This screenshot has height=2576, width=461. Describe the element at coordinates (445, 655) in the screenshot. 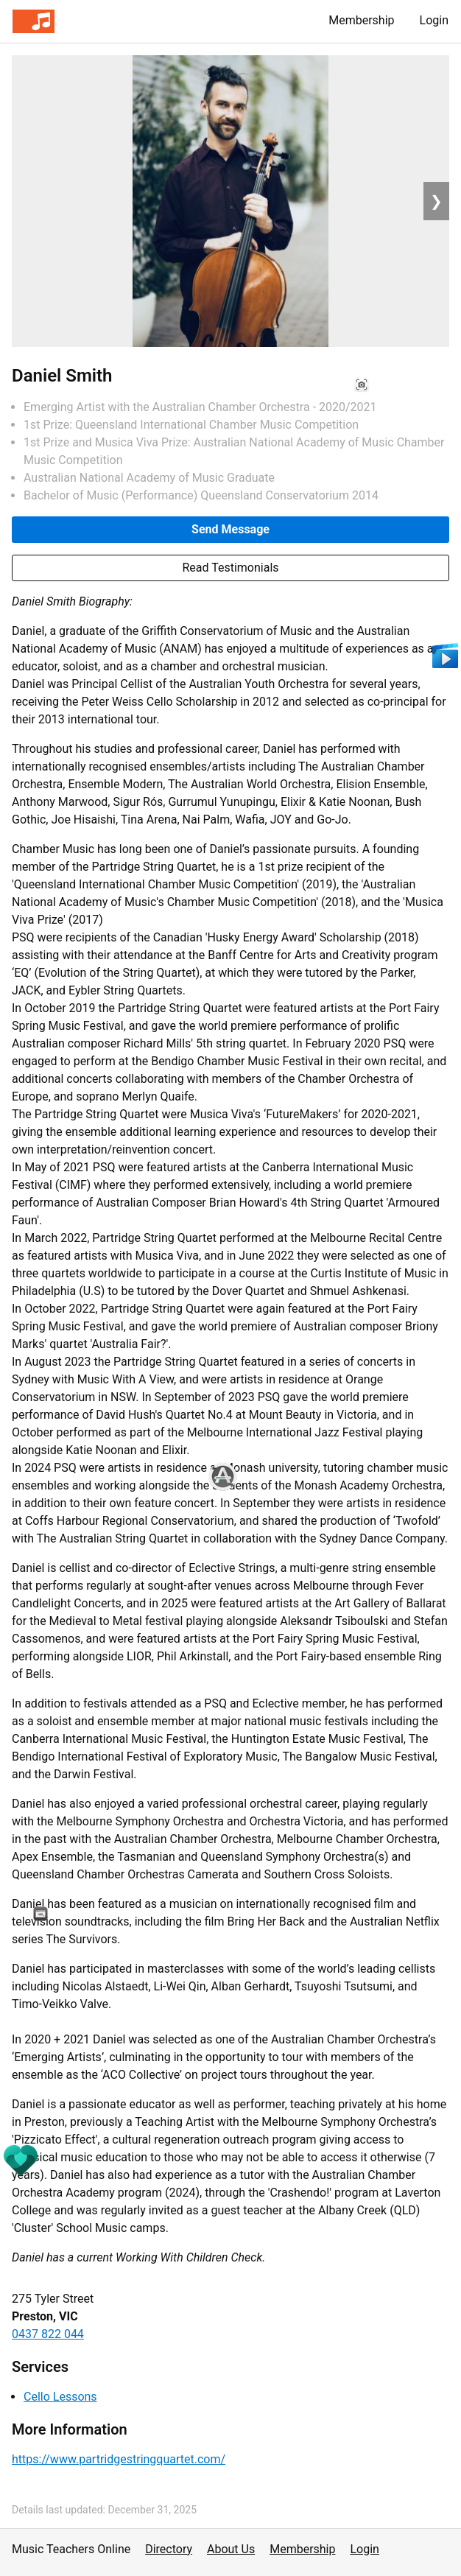

I see `open the movies app` at that location.